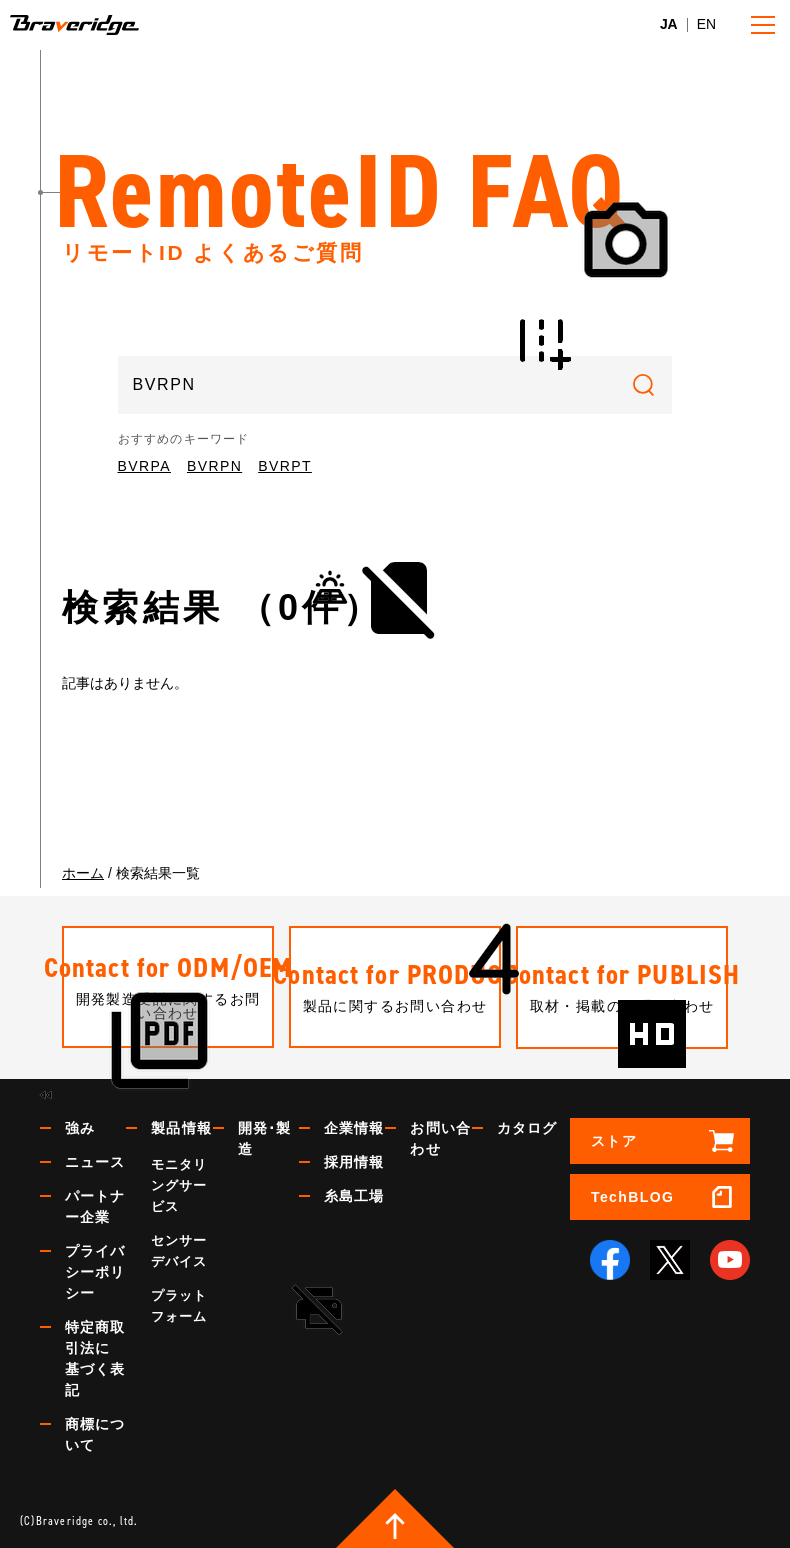  Describe the element at coordinates (319, 1308) in the screenshot. I see `printing is unavailable or disabled` at that location.